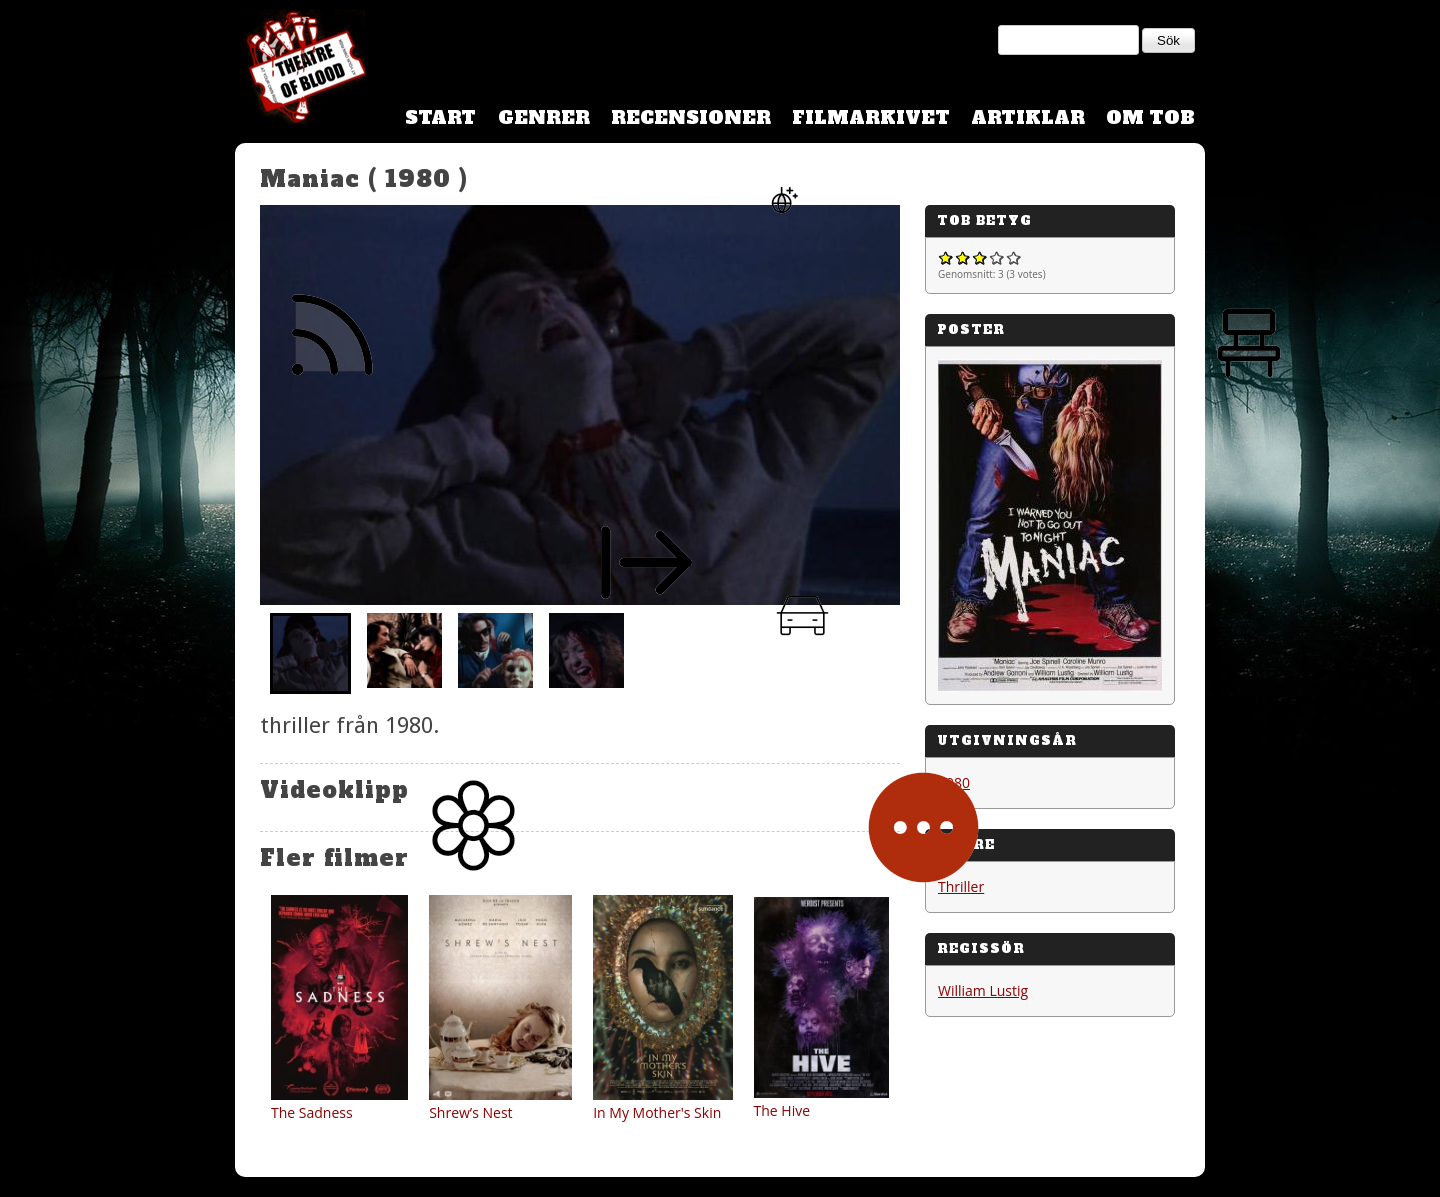 The height and width of the screenshot is (1197, 1440). Describe the element at coordinates (326, 340) in the screenshot. I see `subscribe to RSS feed` at that location.